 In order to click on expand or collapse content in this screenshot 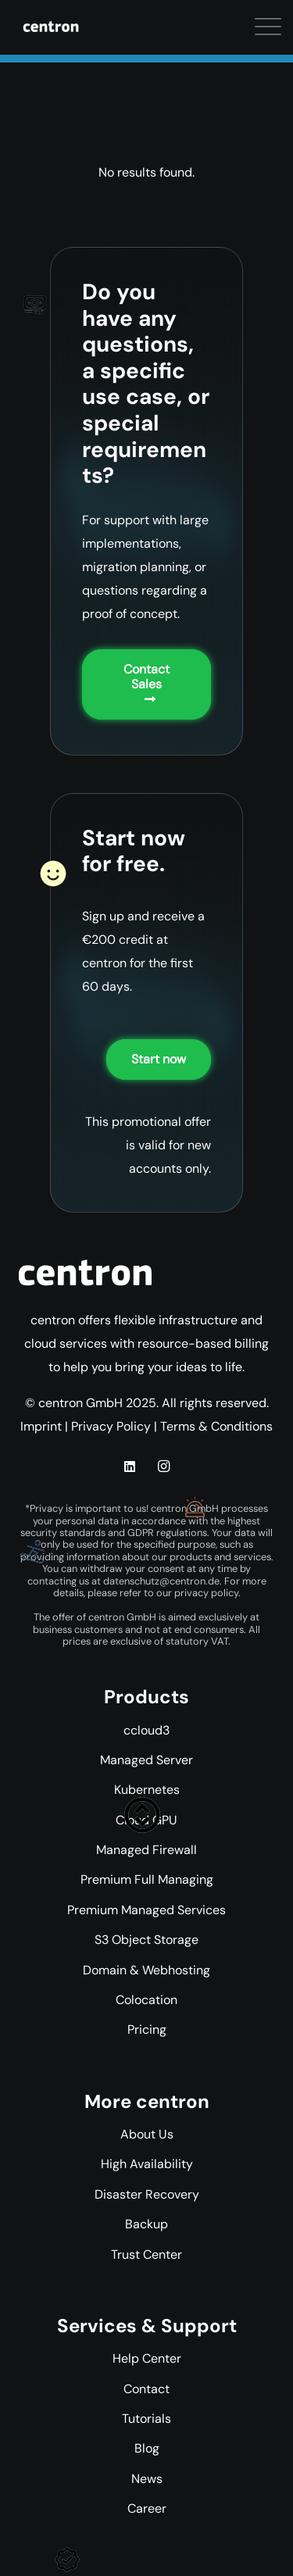, I will do `click(142, 1815)`.